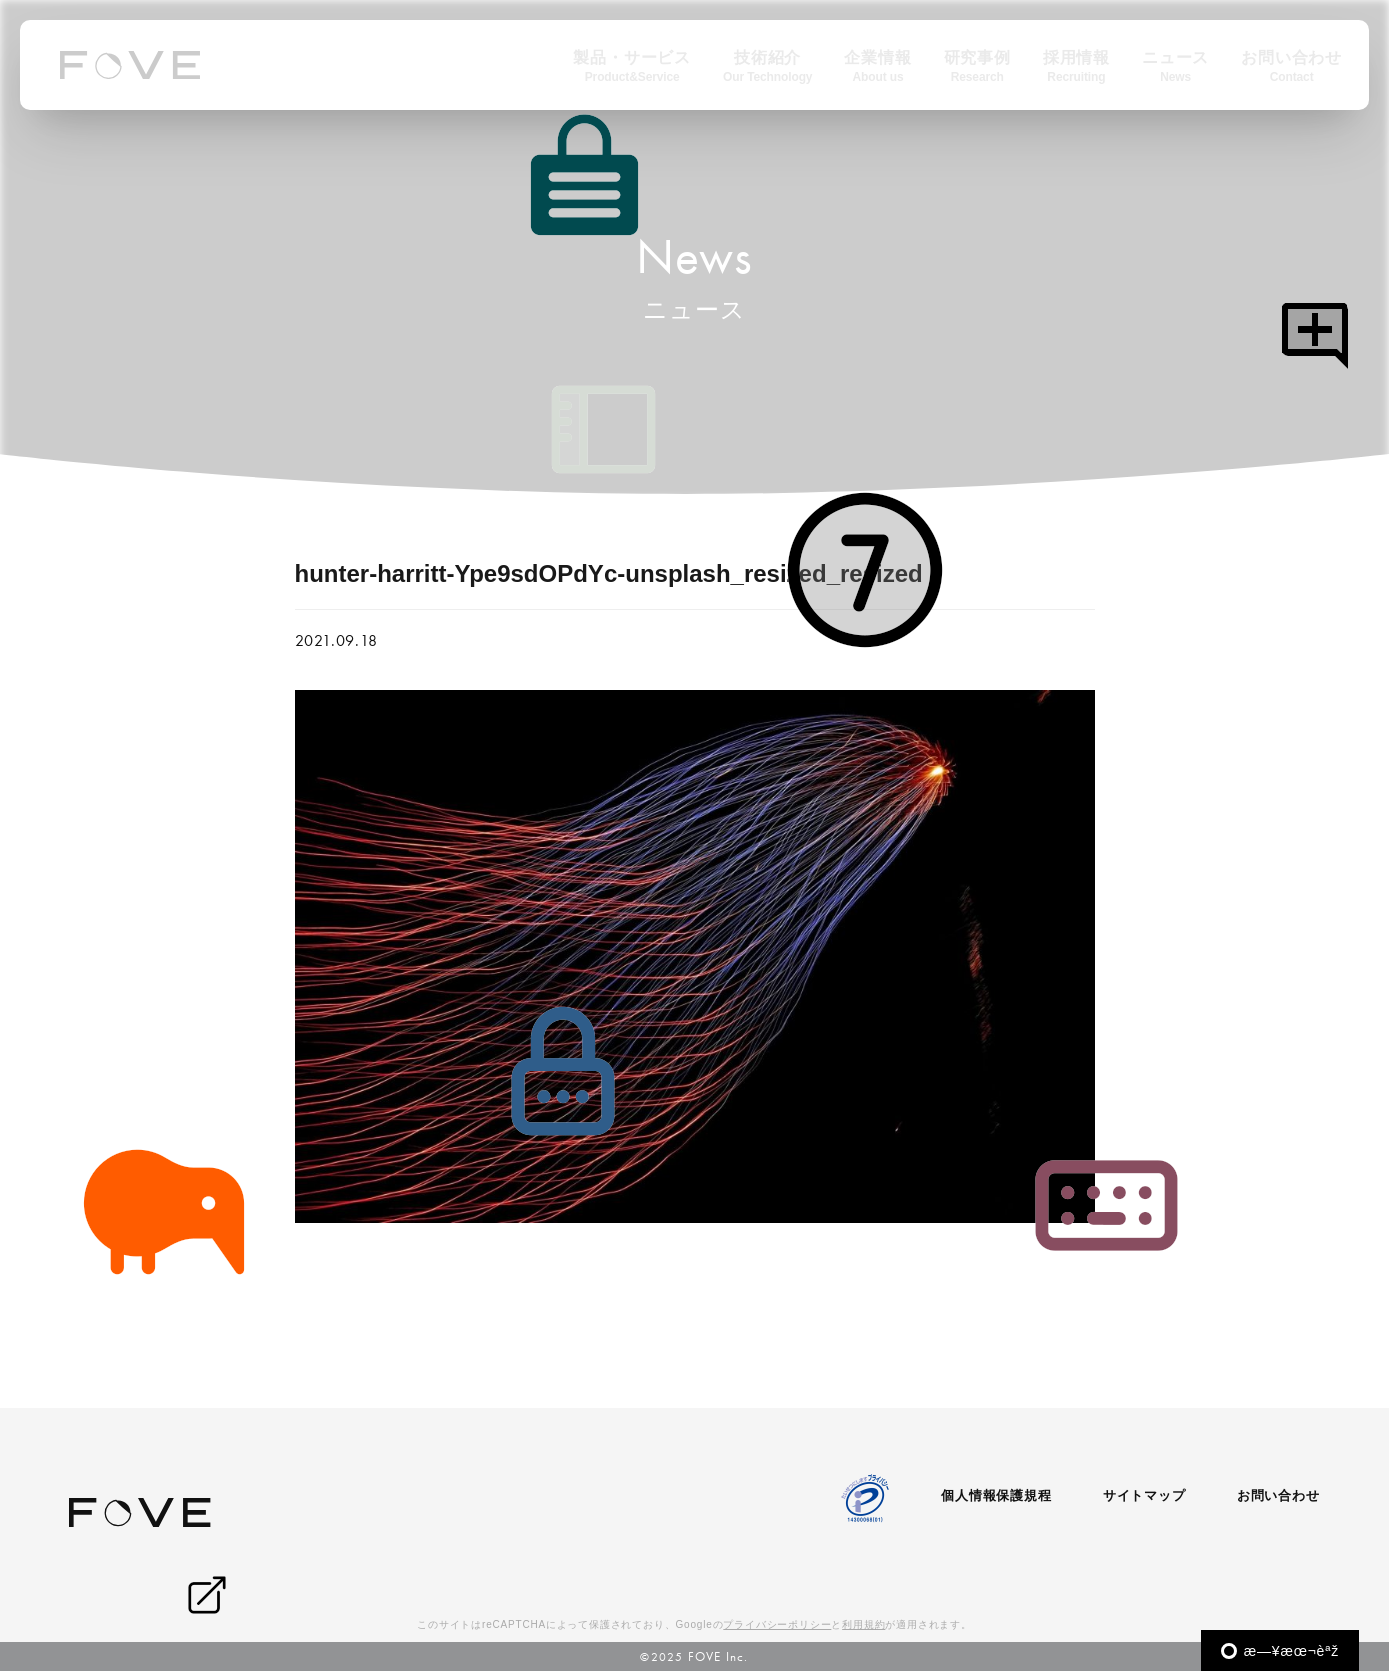 The height and width of the screenshot is (1671, 1389). I want to click on toggle the sidebar panel, so click(603, 429).